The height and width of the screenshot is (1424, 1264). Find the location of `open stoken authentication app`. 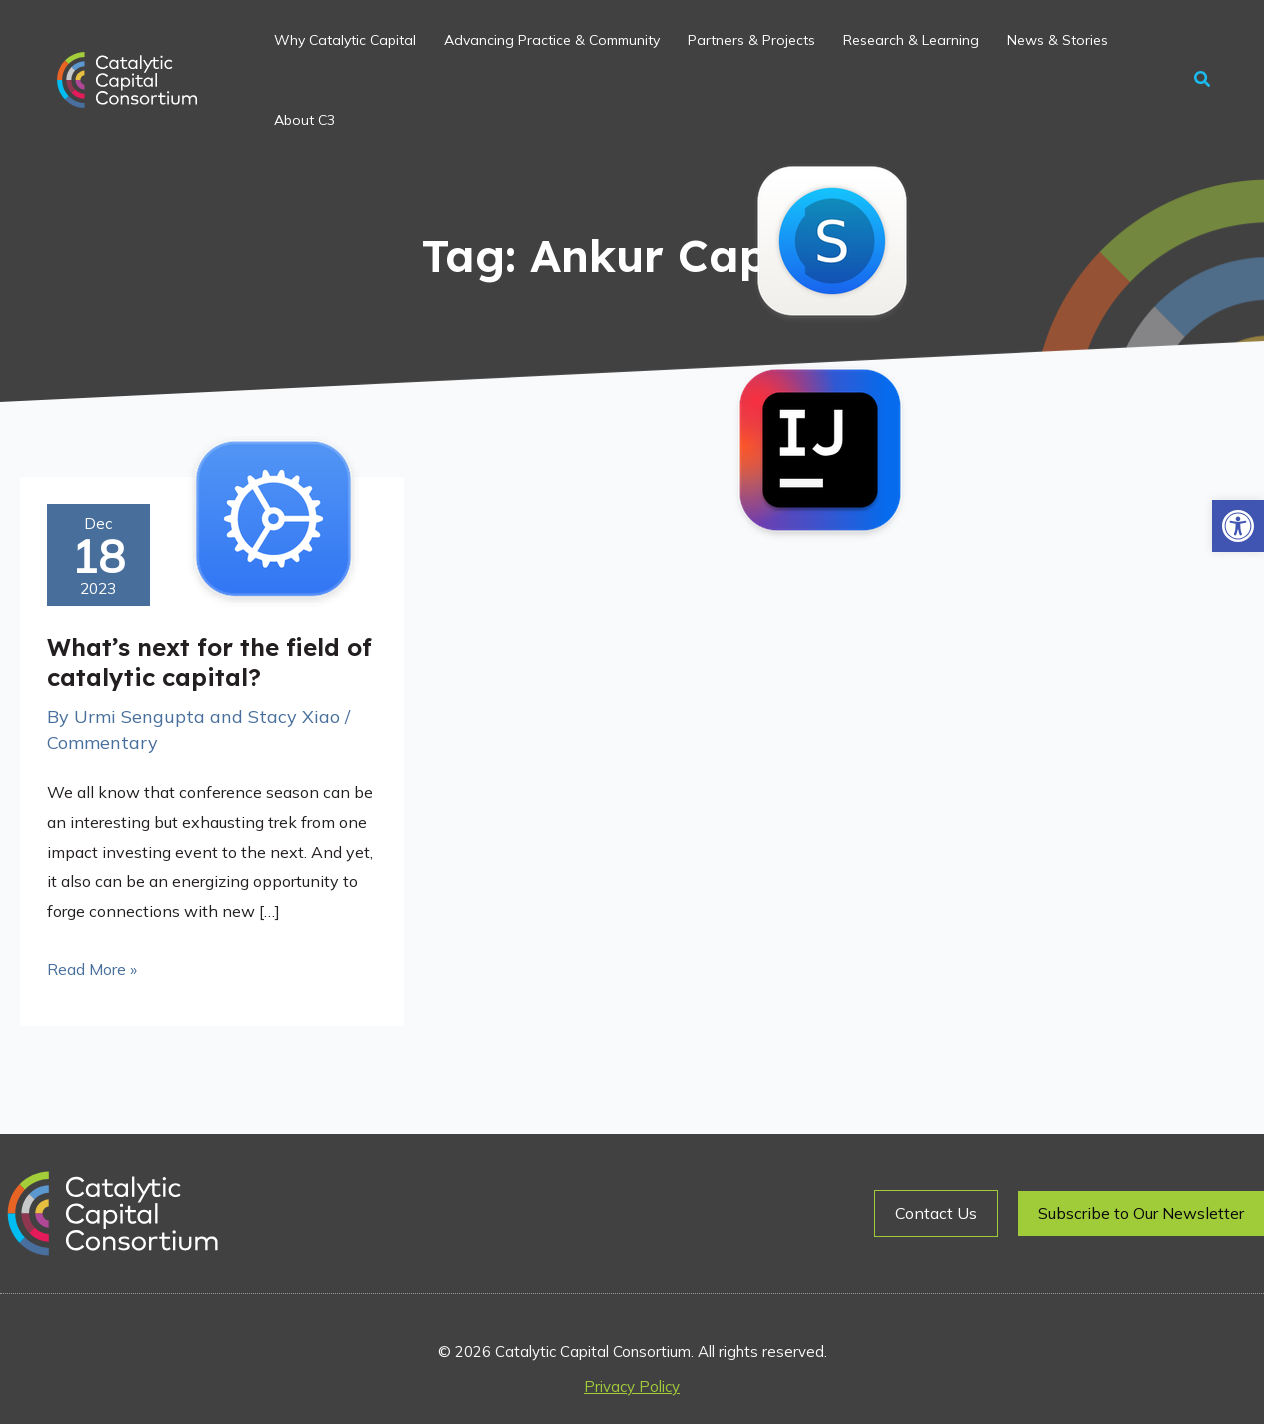

open stoken authentication app is located at coordinates (832, 241).